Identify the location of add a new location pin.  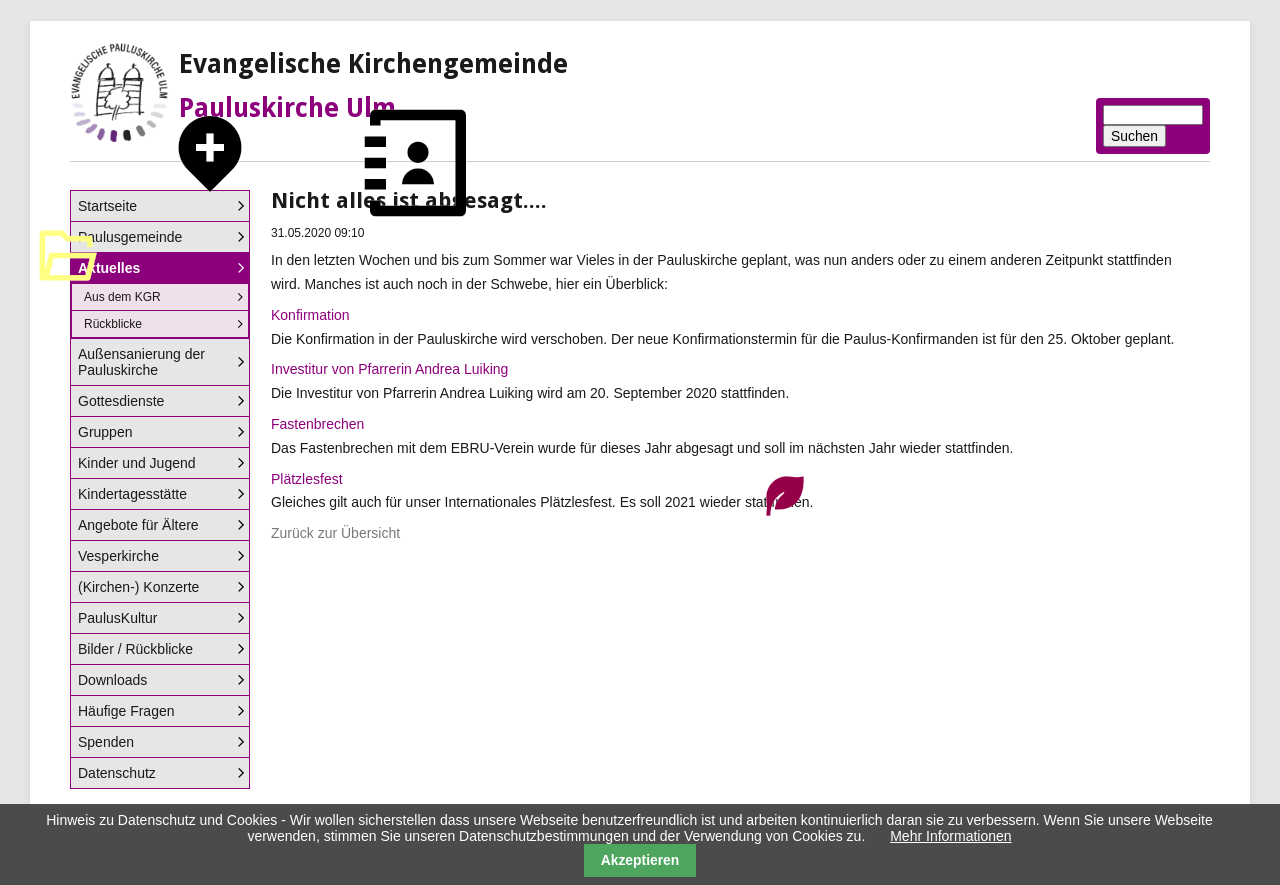
(210, 151).